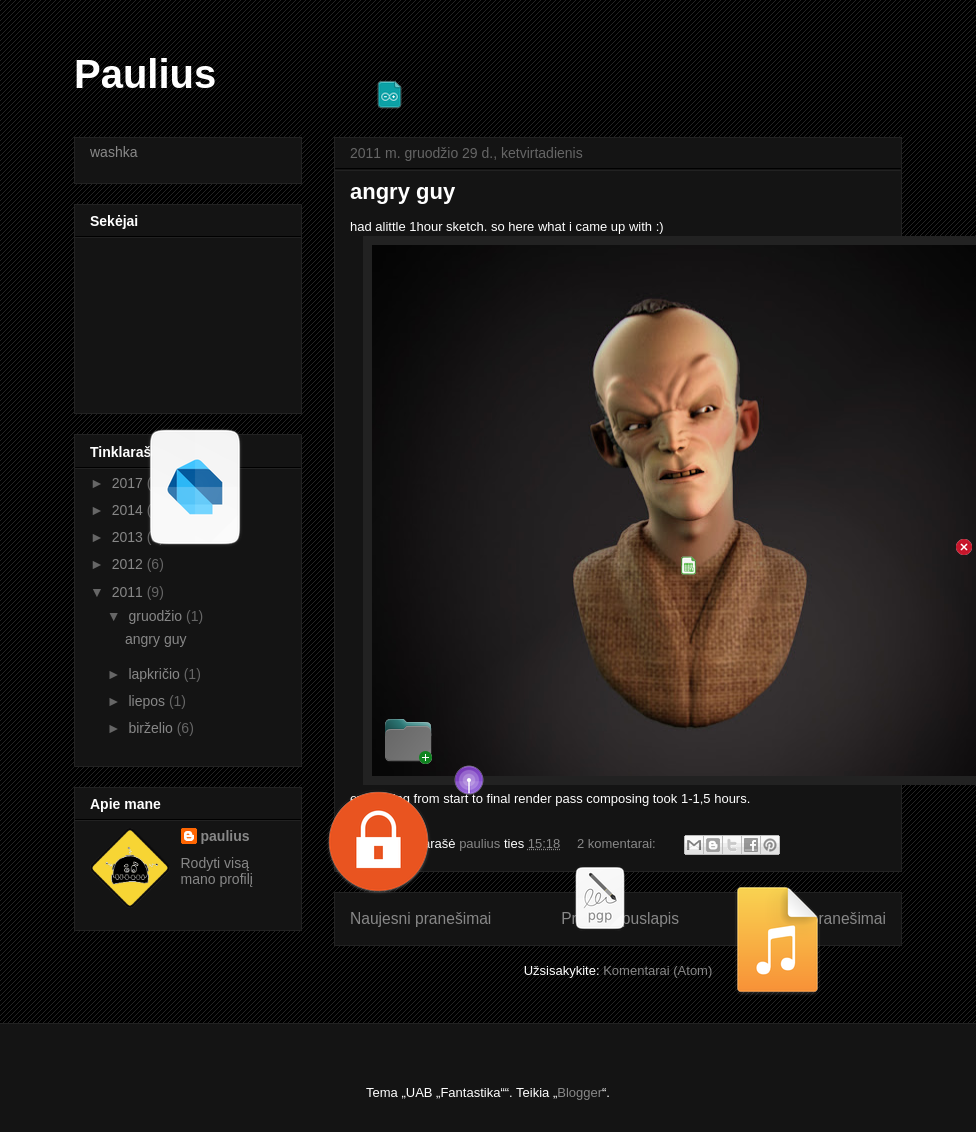 The width and height of the screenshot is (976, 1132). Describe the element at coordinates (964, 547) in the screenshot. I see `close the current window` at that location.